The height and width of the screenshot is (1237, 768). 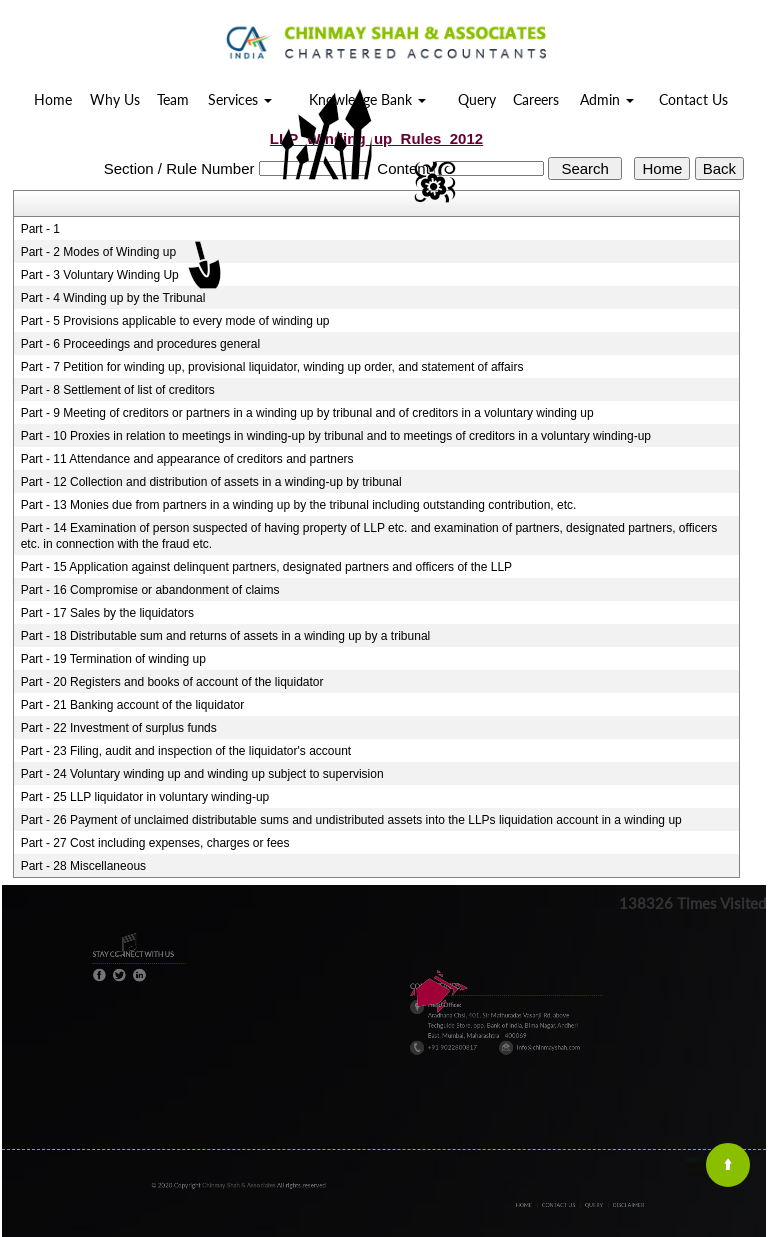 I want to click on select spear weapon type, so click(x=326, y=134).